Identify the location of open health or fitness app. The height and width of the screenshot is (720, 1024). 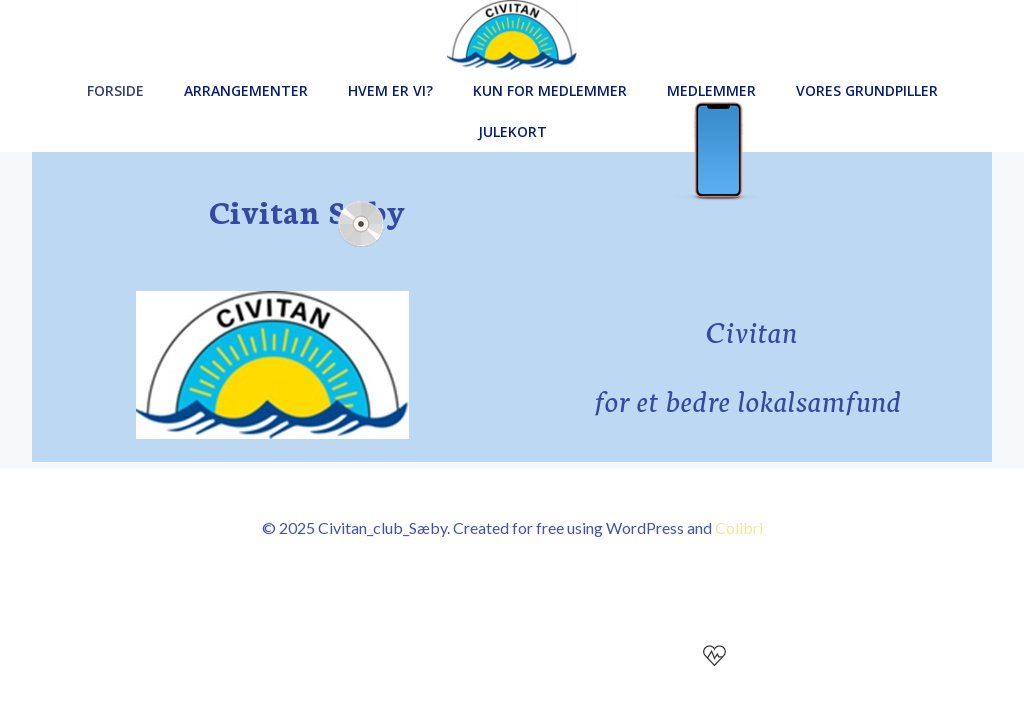
(714, 655).